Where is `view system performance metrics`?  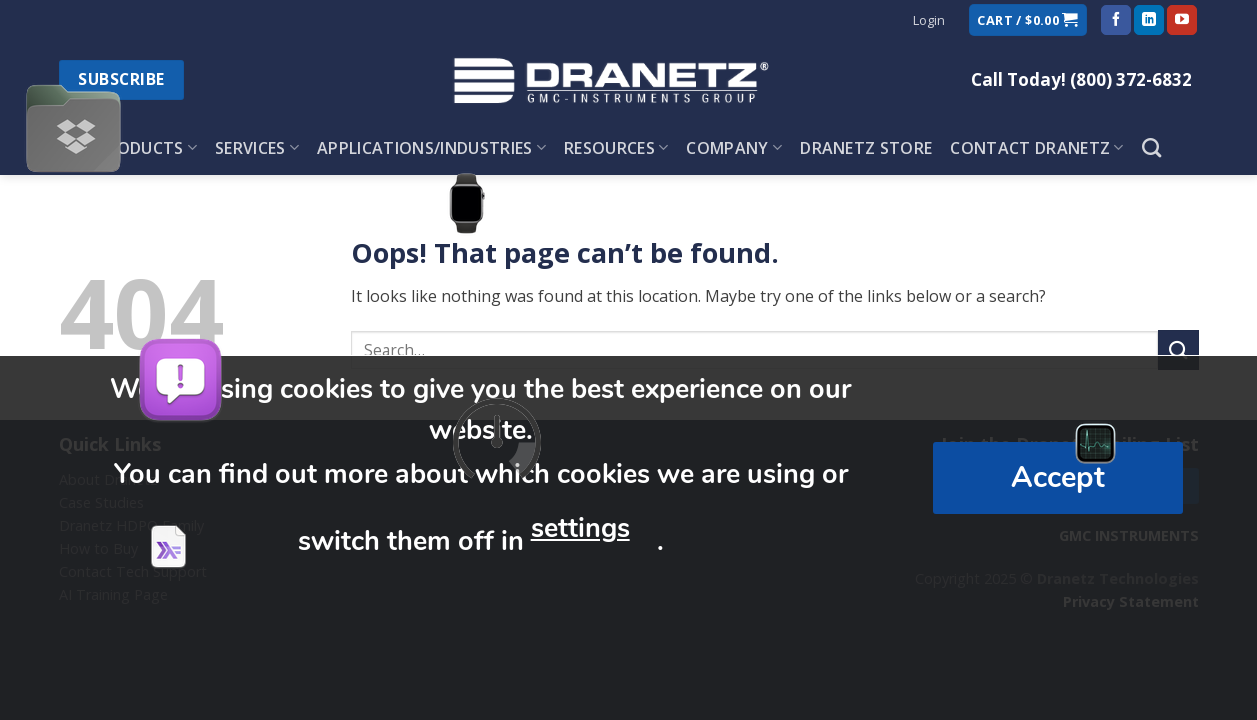
view system performance metrics is located at coordinates (497, 437).